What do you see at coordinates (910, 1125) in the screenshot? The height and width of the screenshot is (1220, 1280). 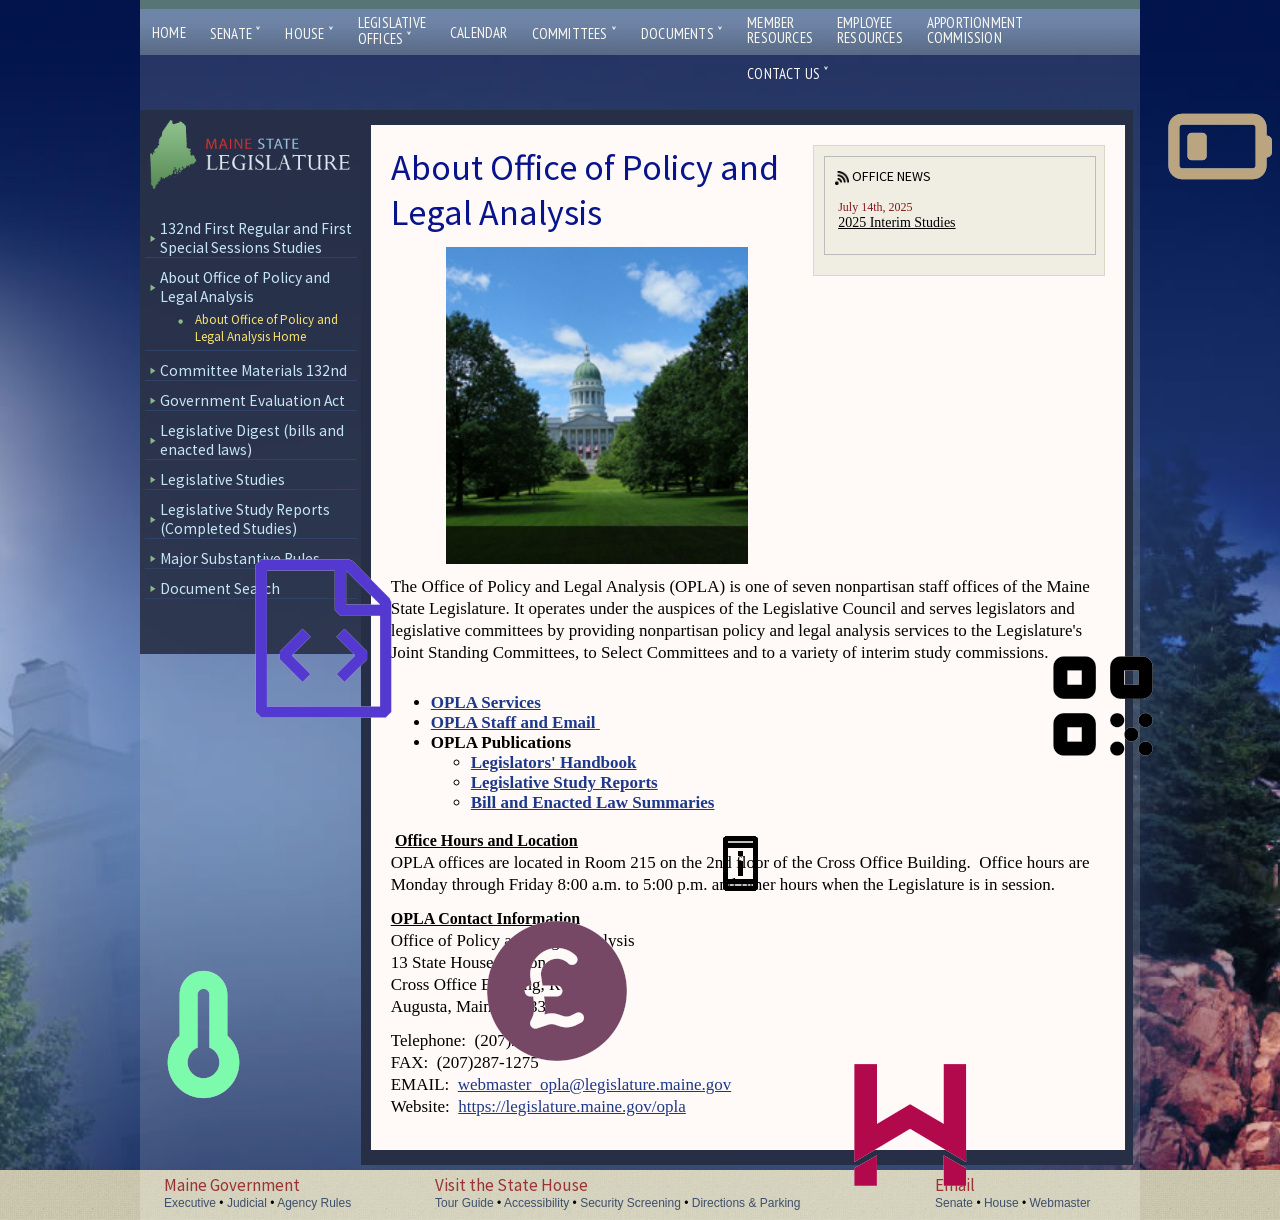 I see `wsh brand logo` at bounding box center [910, 1125].